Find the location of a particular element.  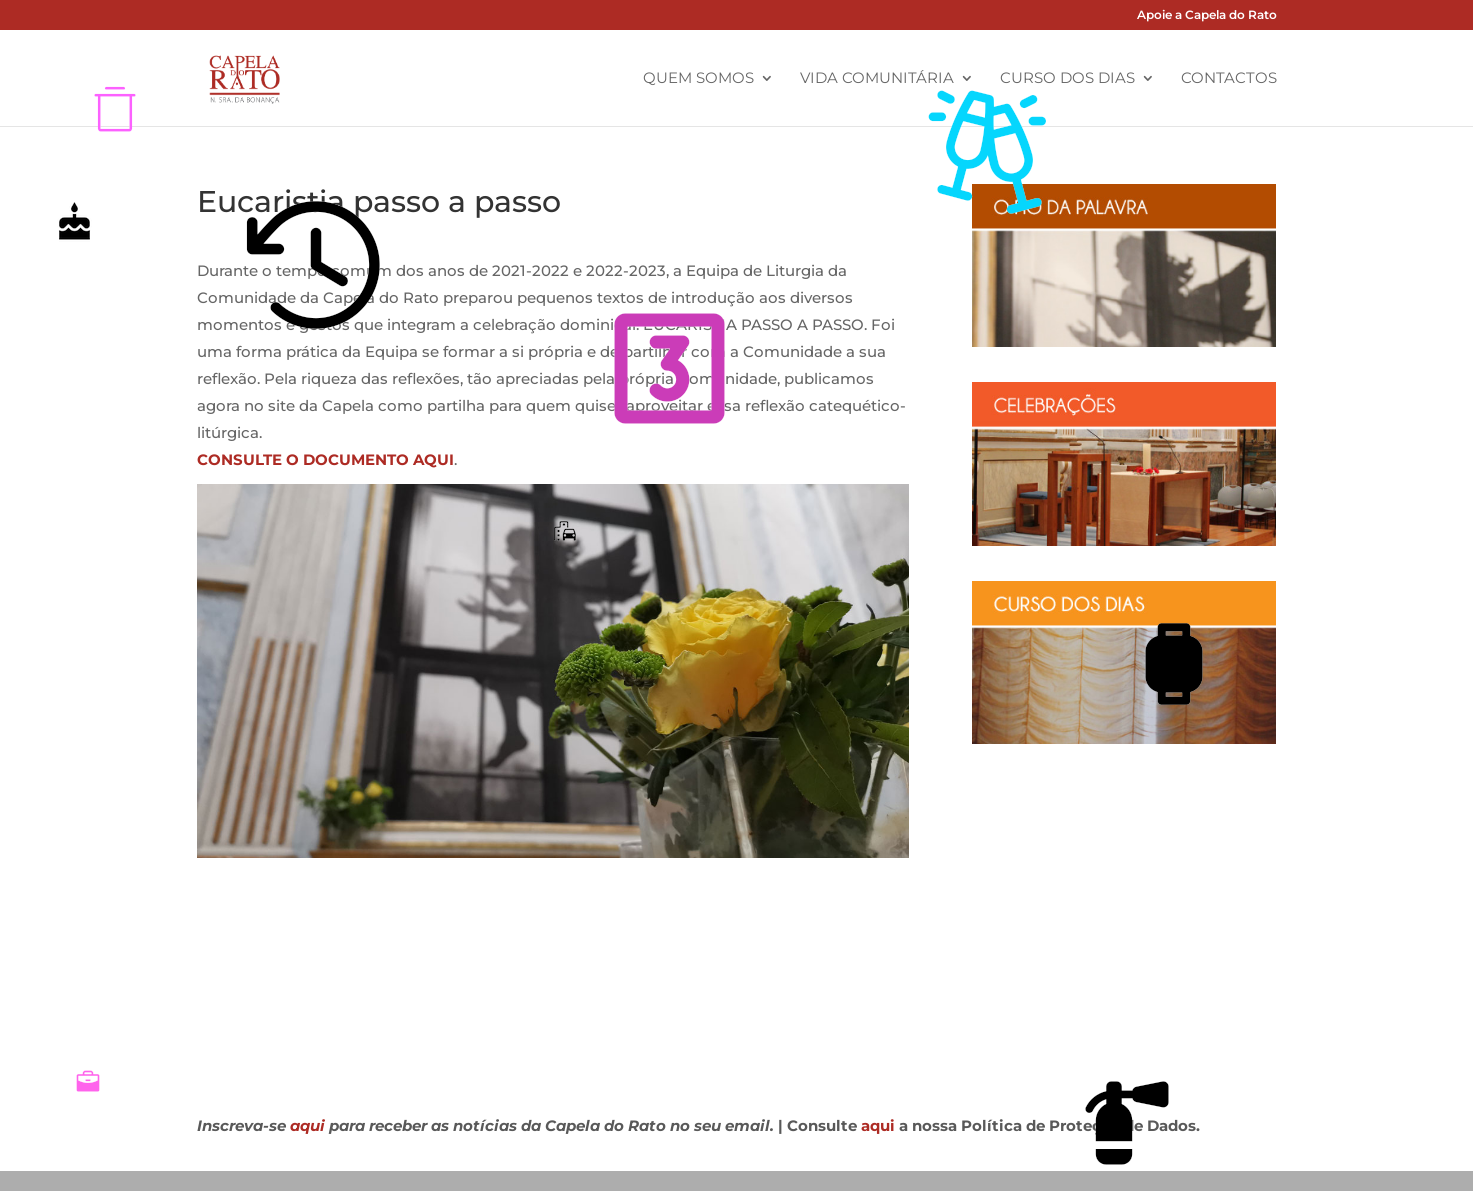

access transportation or commute options is located at coordinates (565, 531).